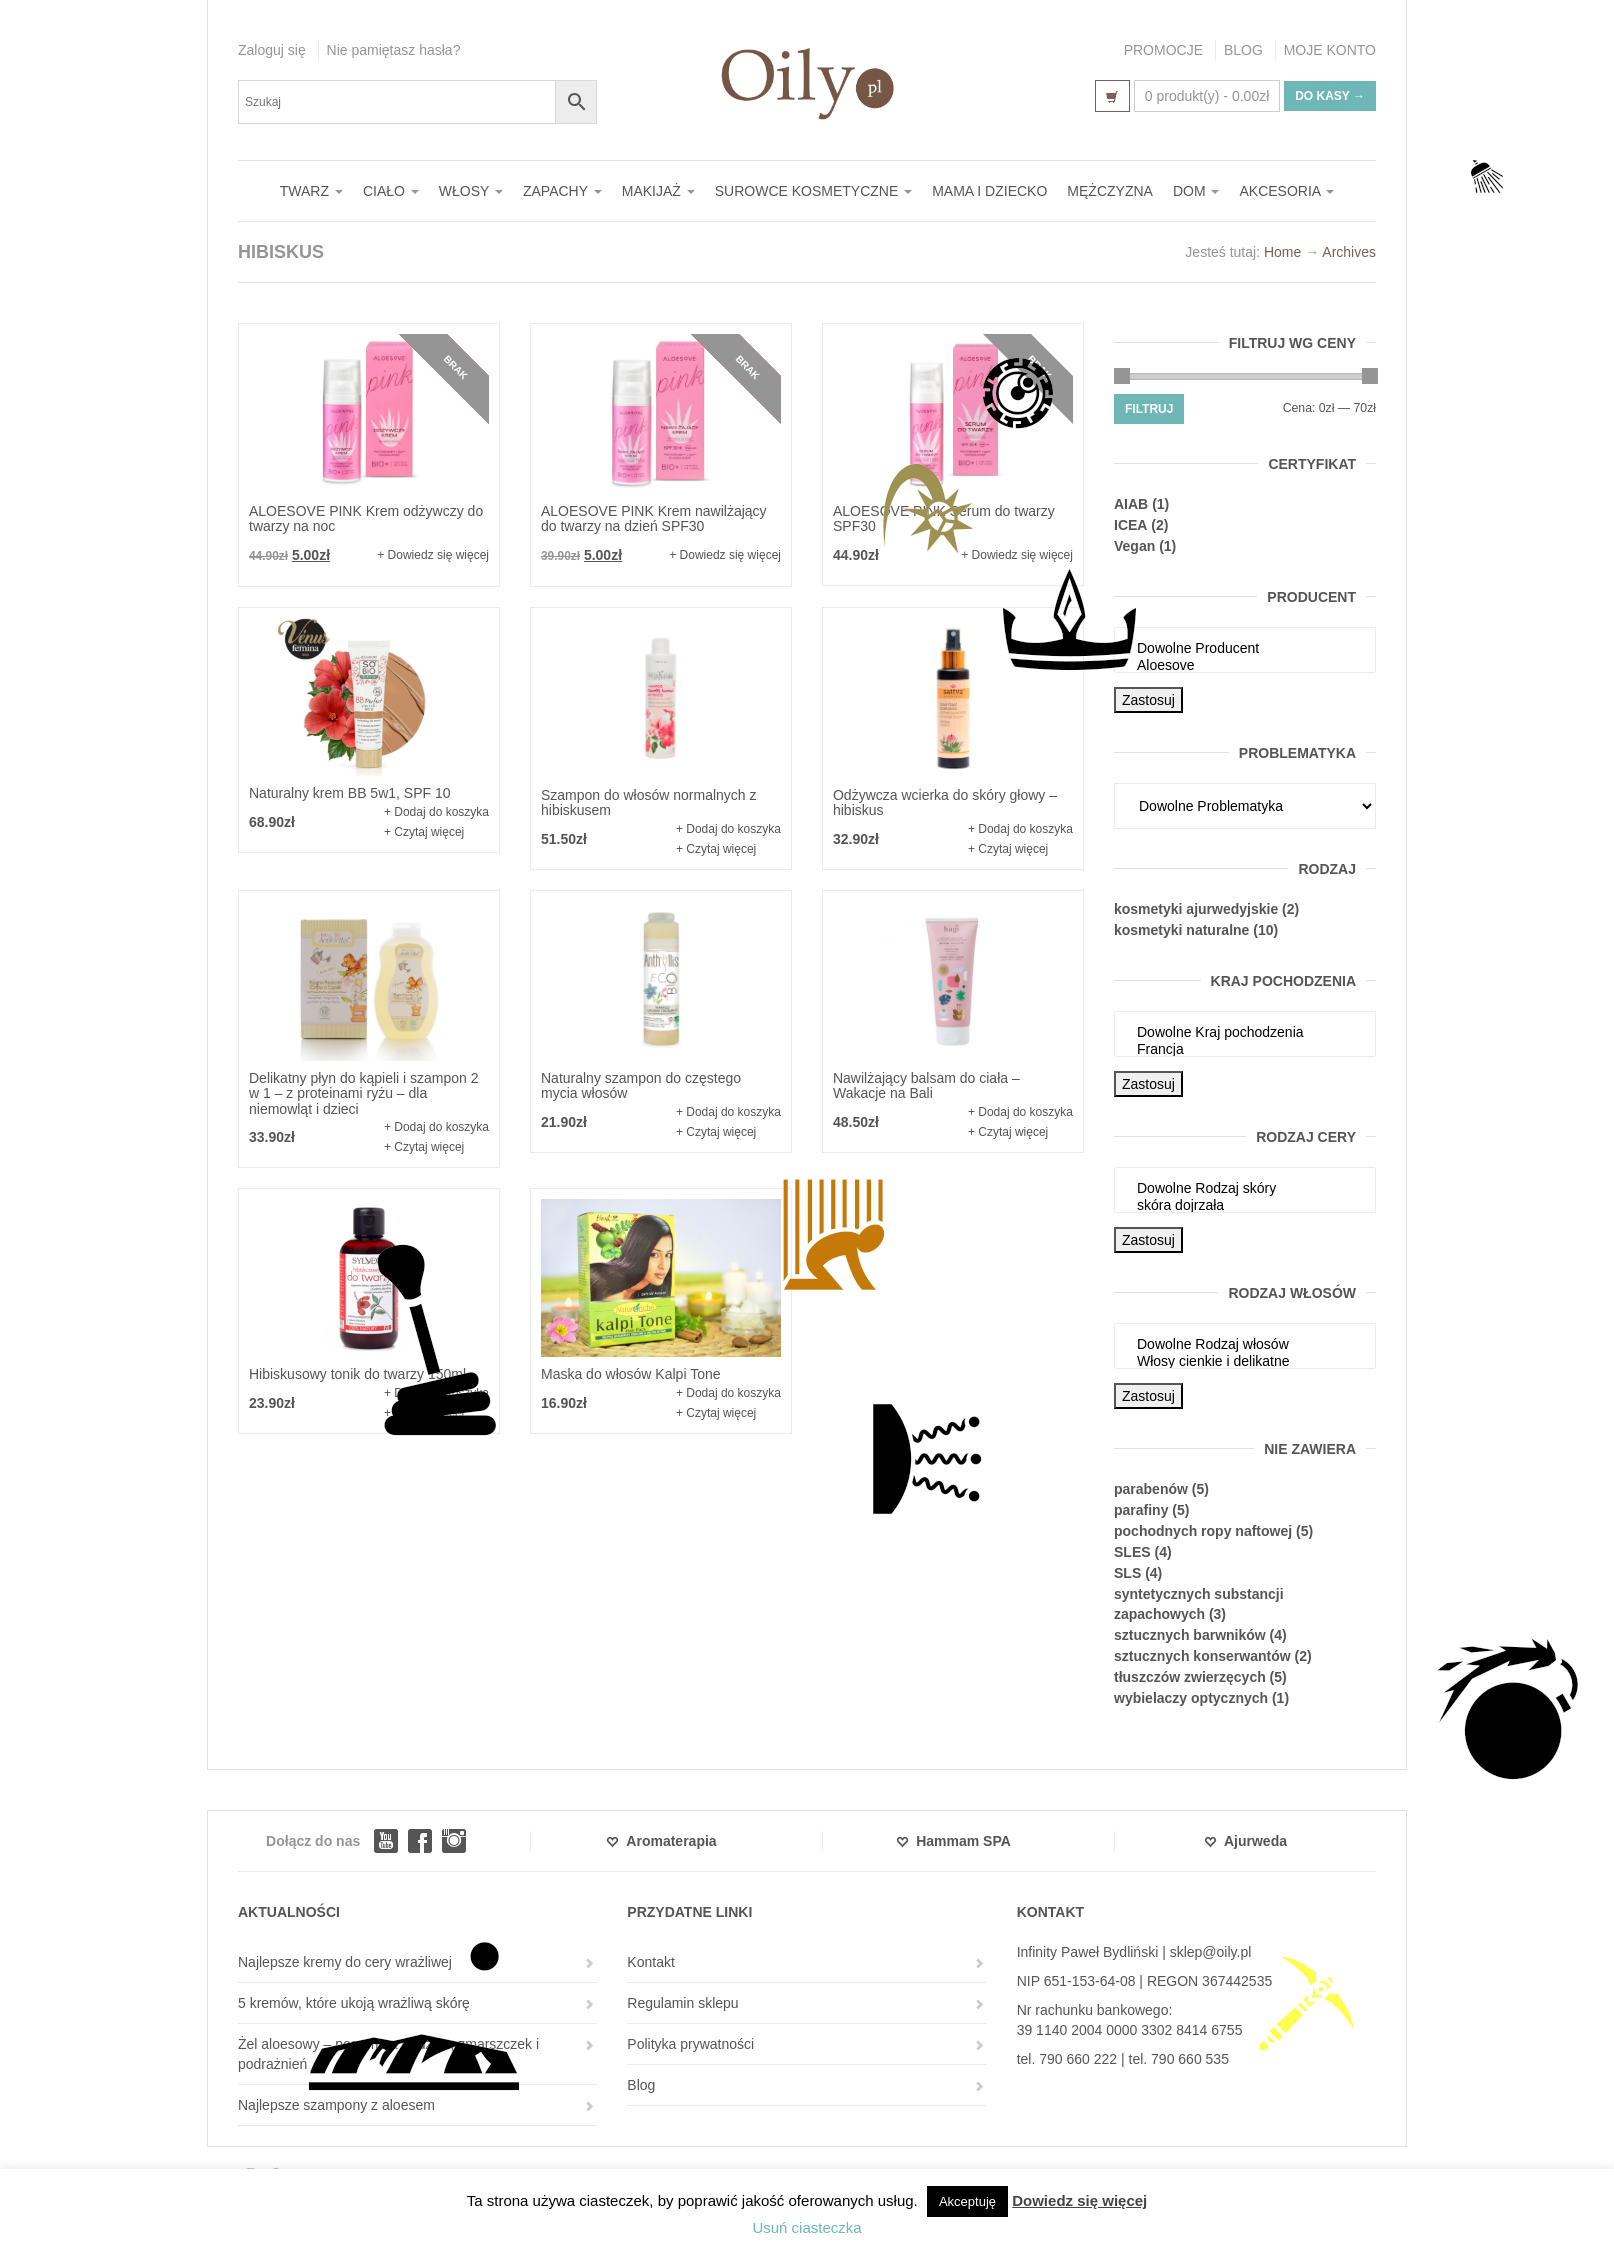 The height and width of the screenshot is (2250, 1614). Describe the element at coordinates (414, 2027) in the screenshot. I see `uluru landmark or australian destination` at that location.